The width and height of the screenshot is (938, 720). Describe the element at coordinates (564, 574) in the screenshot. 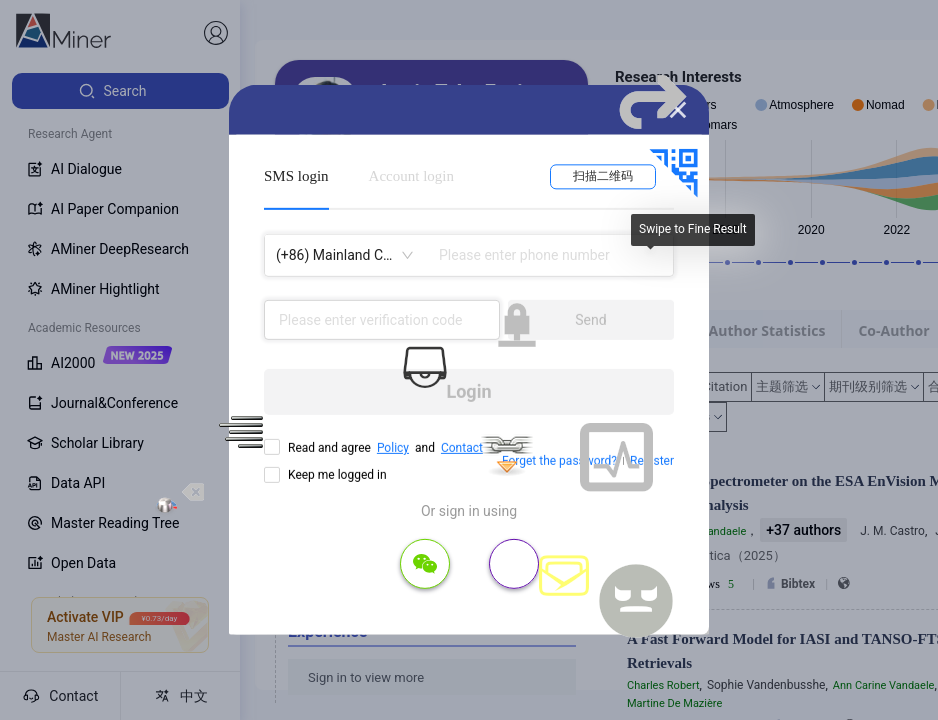

I see `open the mail app` at that location.